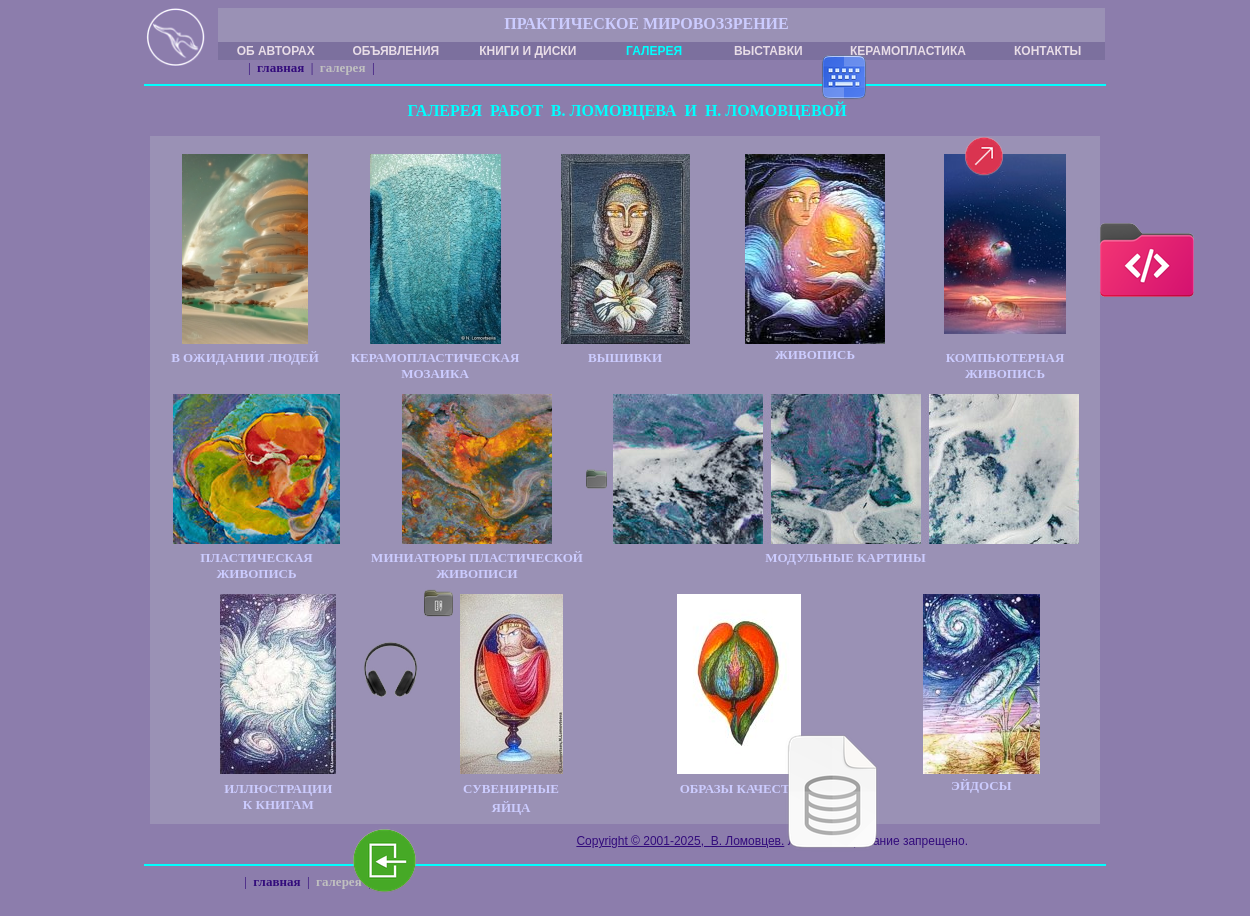 This screenshot has width=1250, height=916. I want to click on connect bluetooth headphones, so click(390, 670).